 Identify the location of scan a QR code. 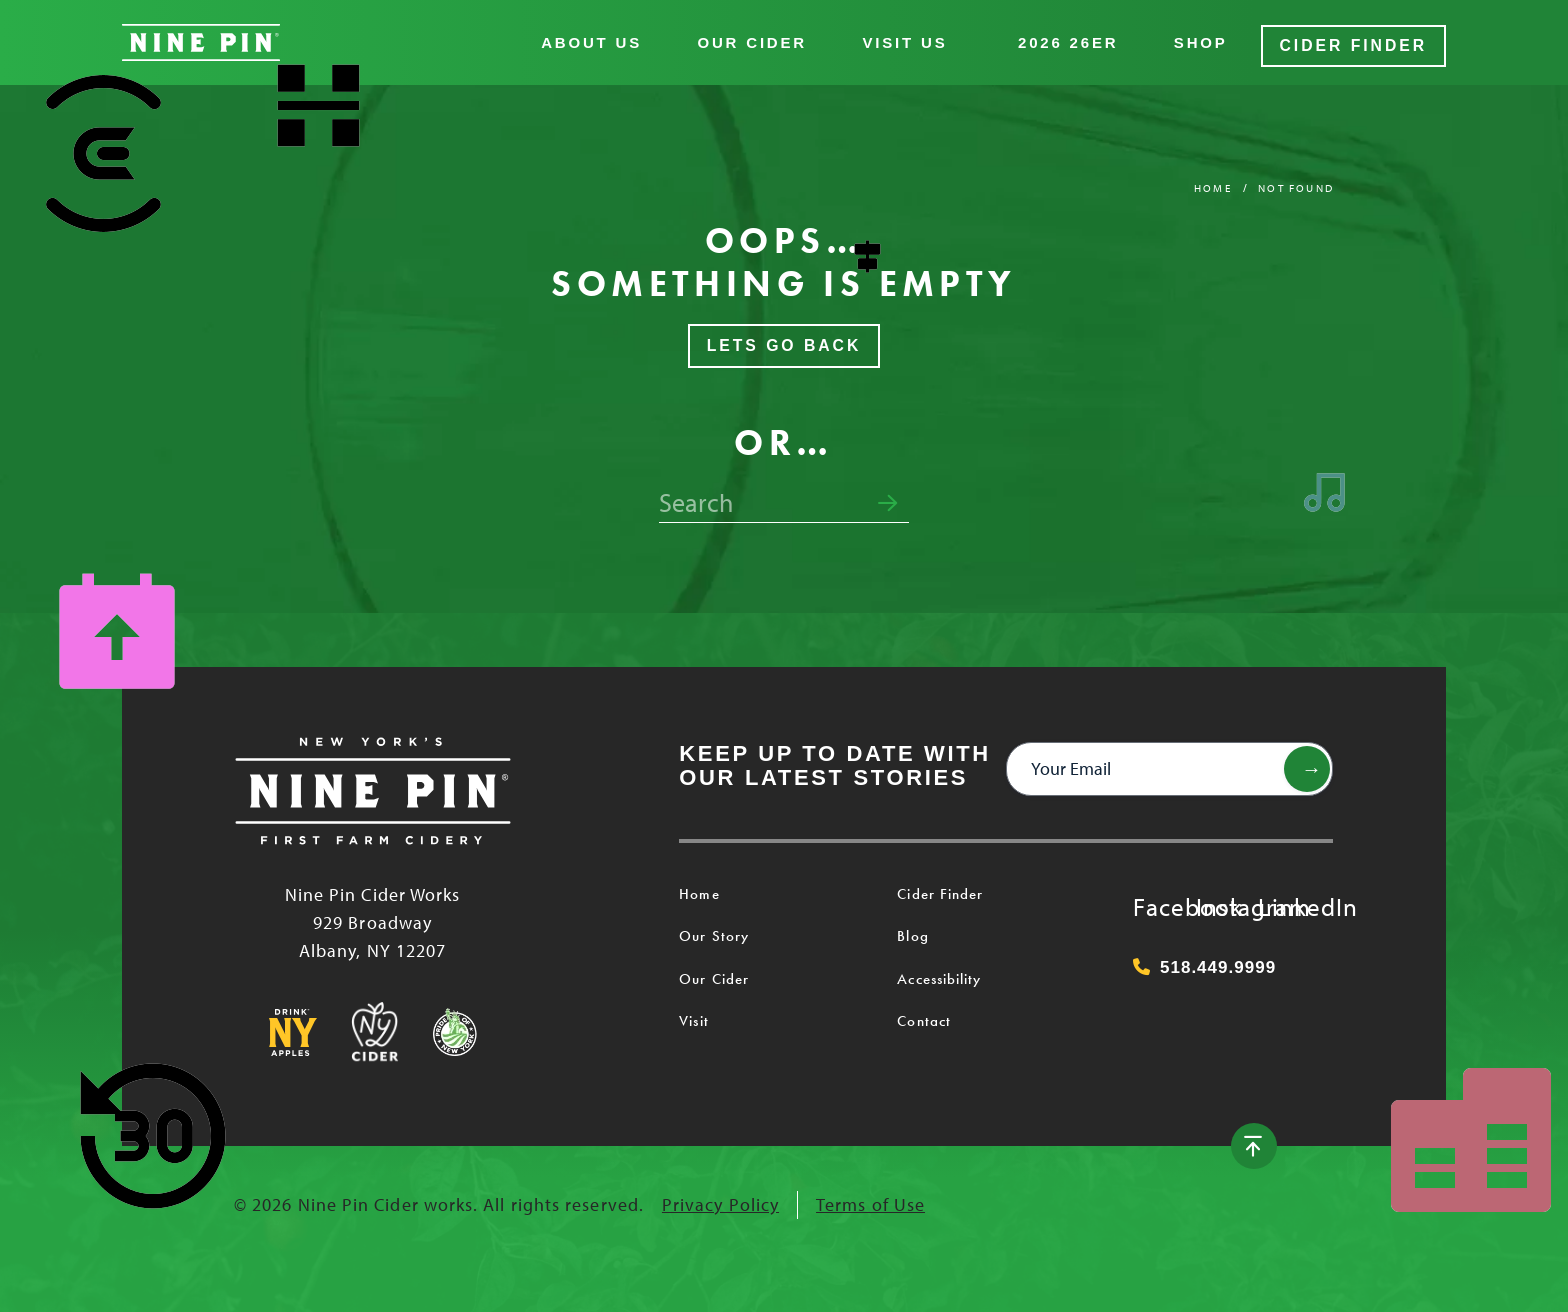
(318, 105).